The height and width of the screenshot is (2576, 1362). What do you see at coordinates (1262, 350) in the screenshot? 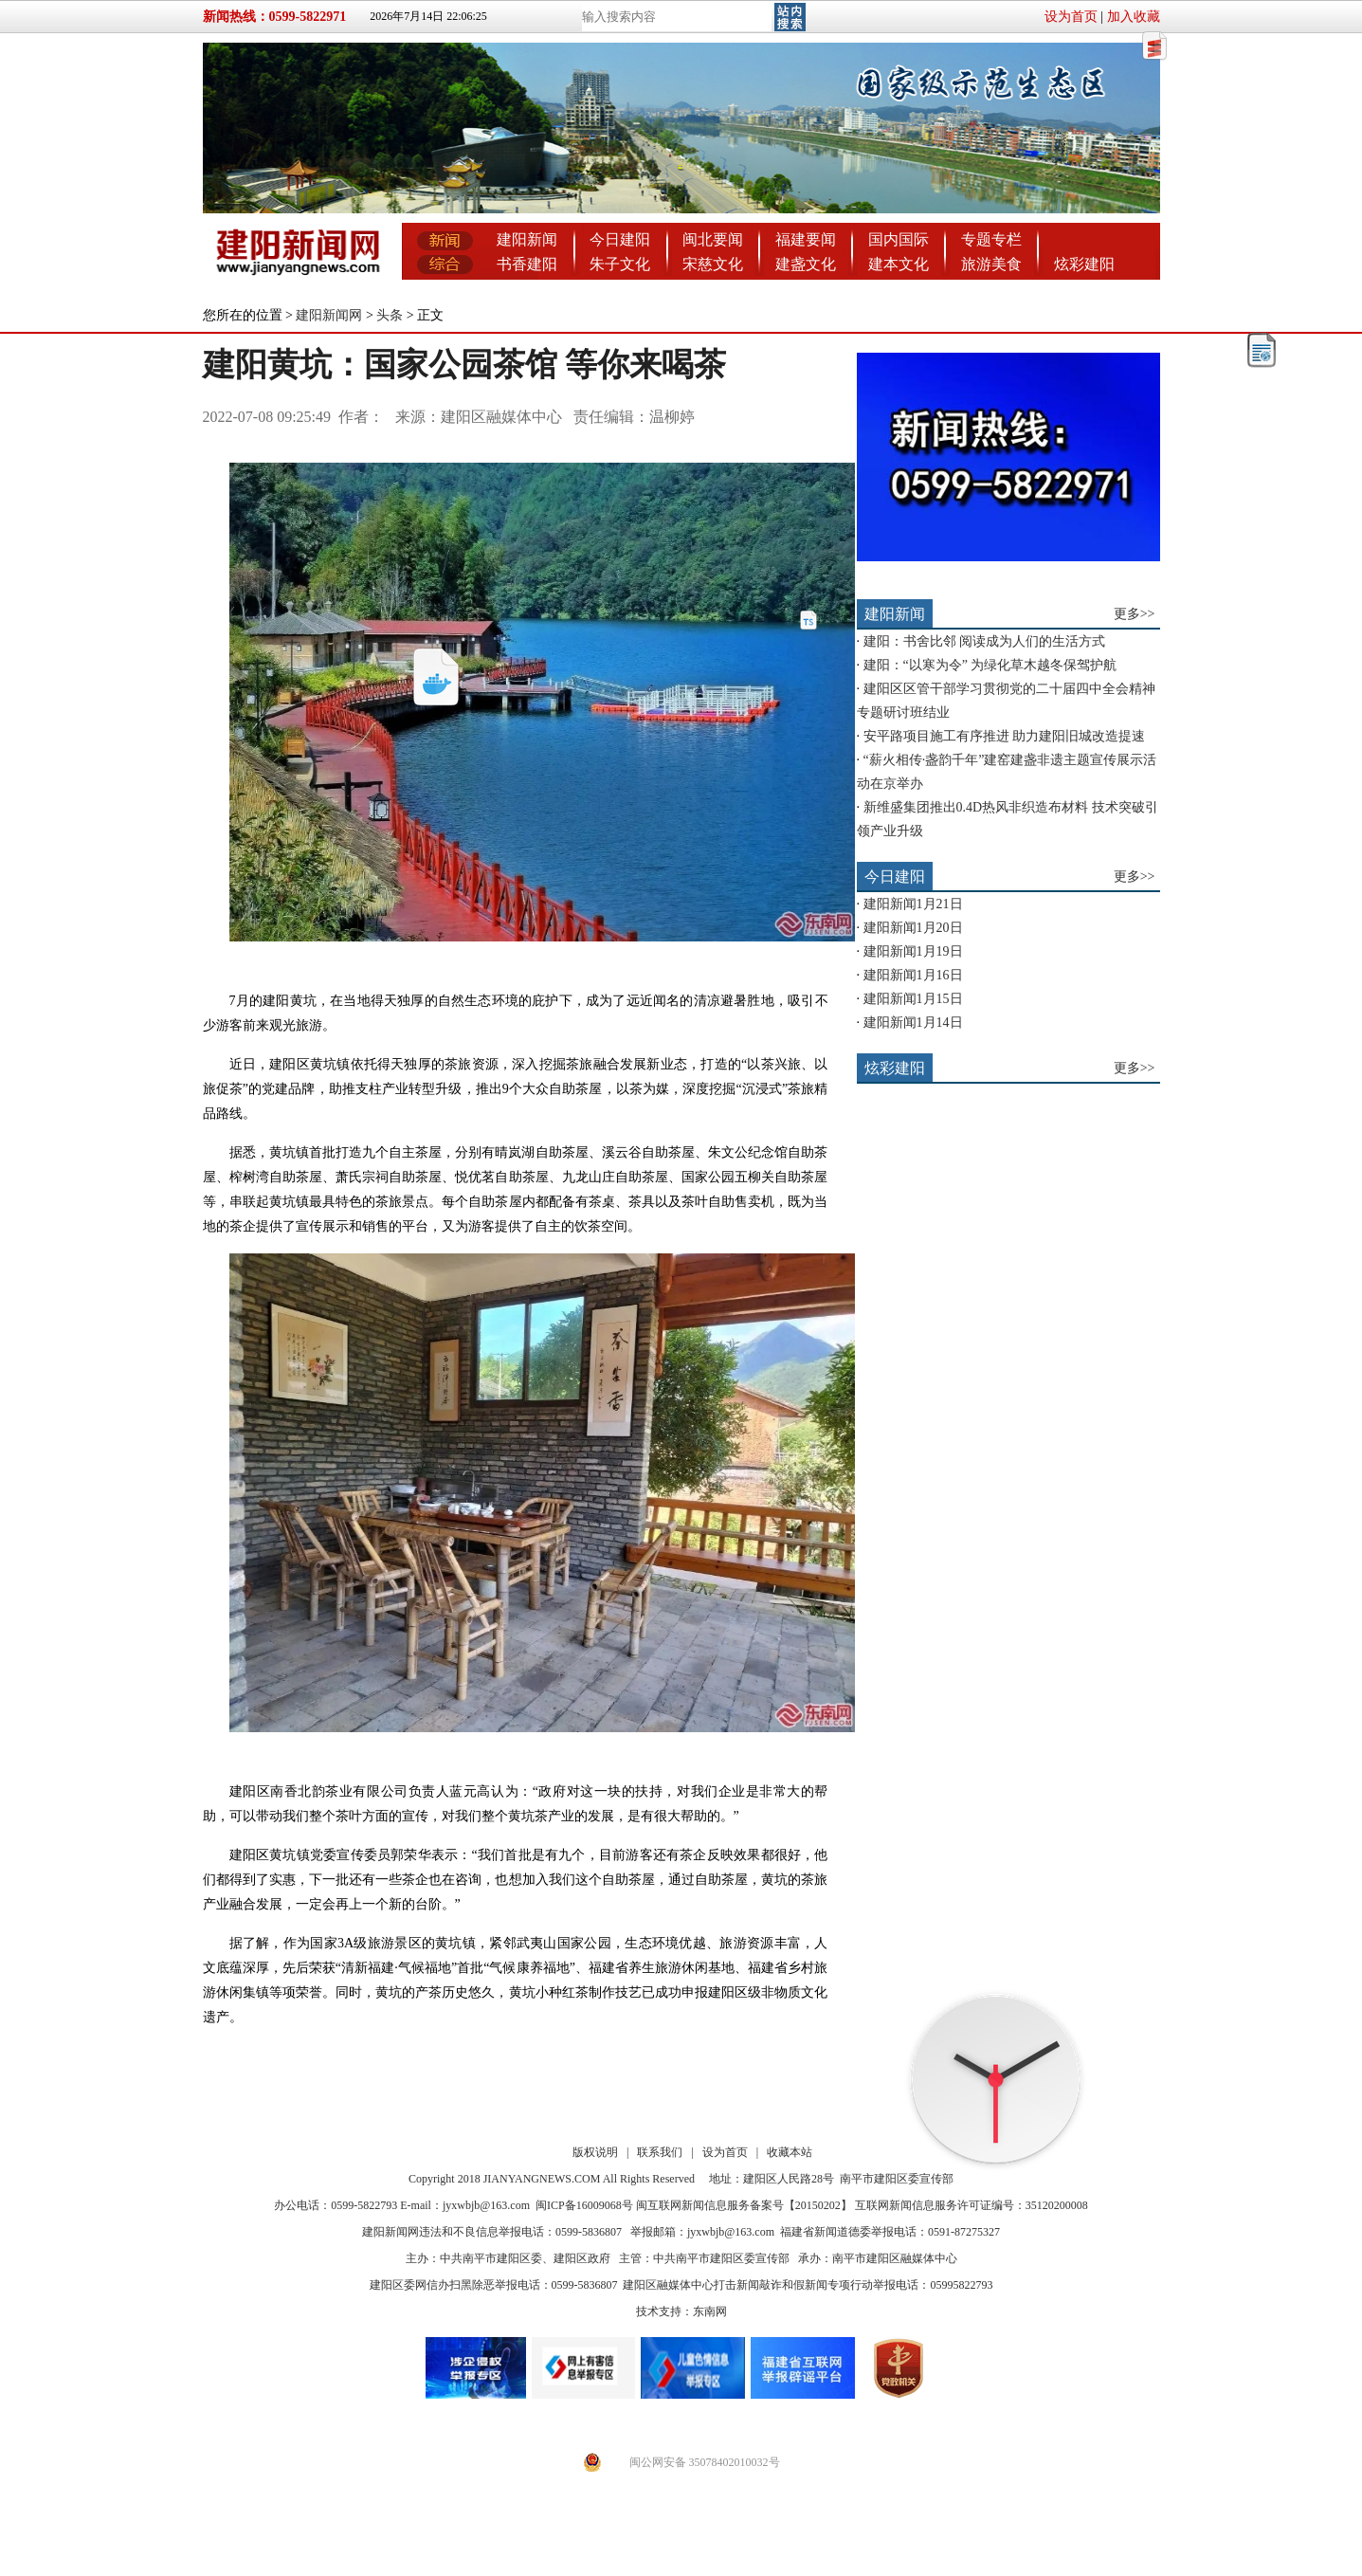
I see `libreoffice web template file type` at bounding box center [1262, 350].